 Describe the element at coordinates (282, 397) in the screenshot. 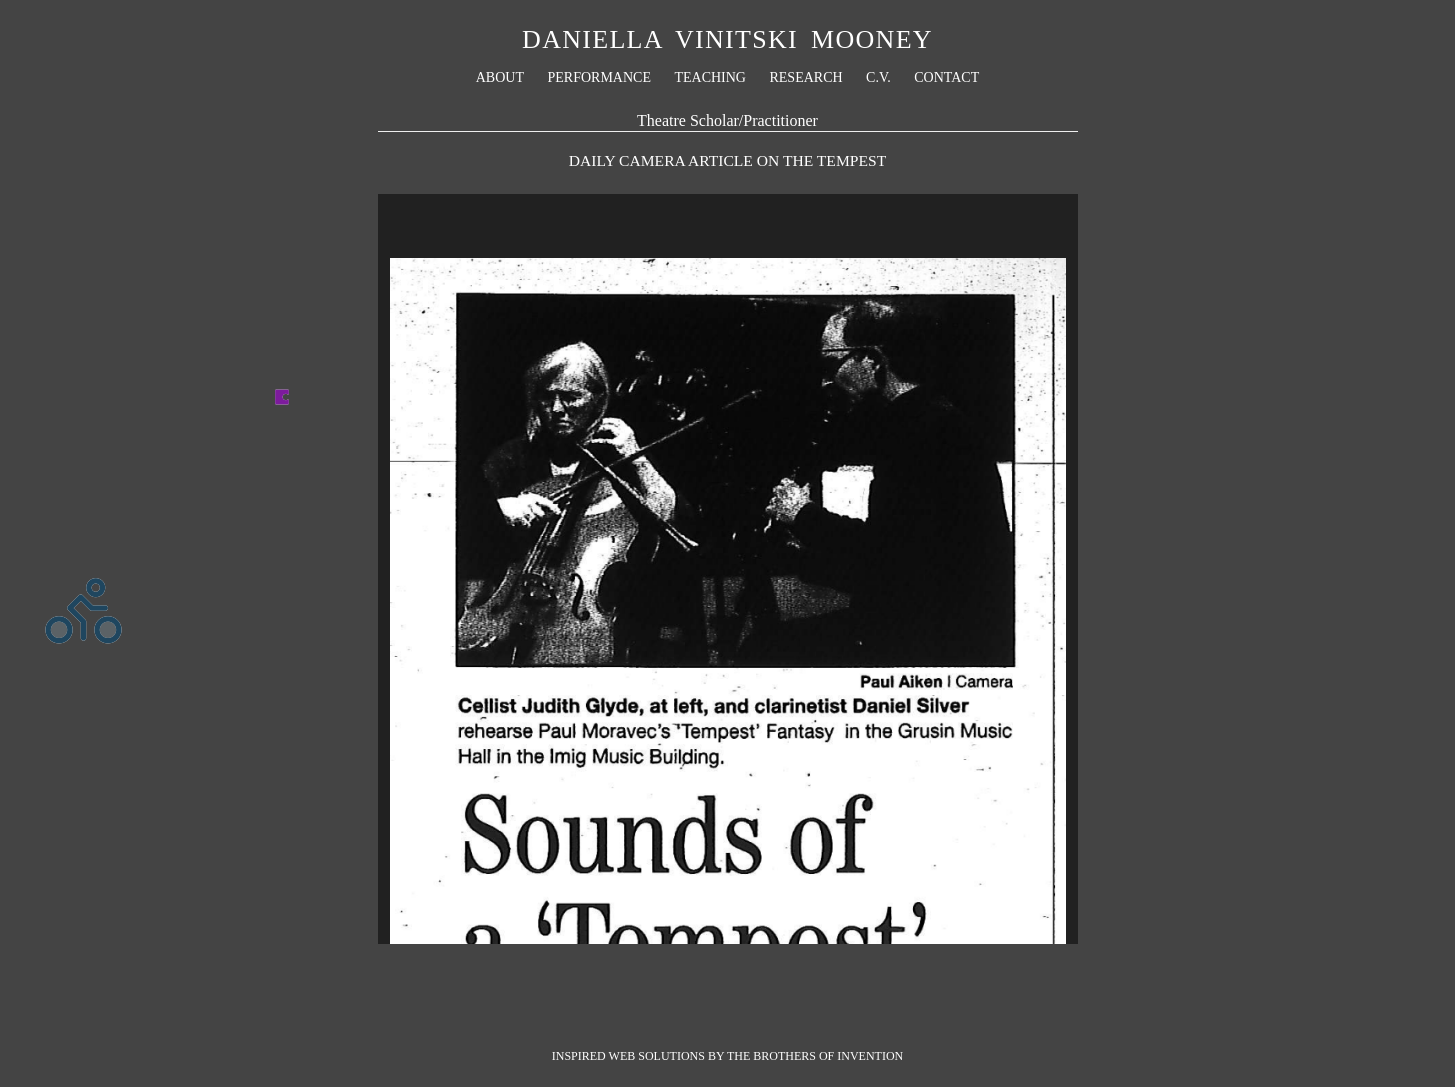

I see `open Coda app` at that location.